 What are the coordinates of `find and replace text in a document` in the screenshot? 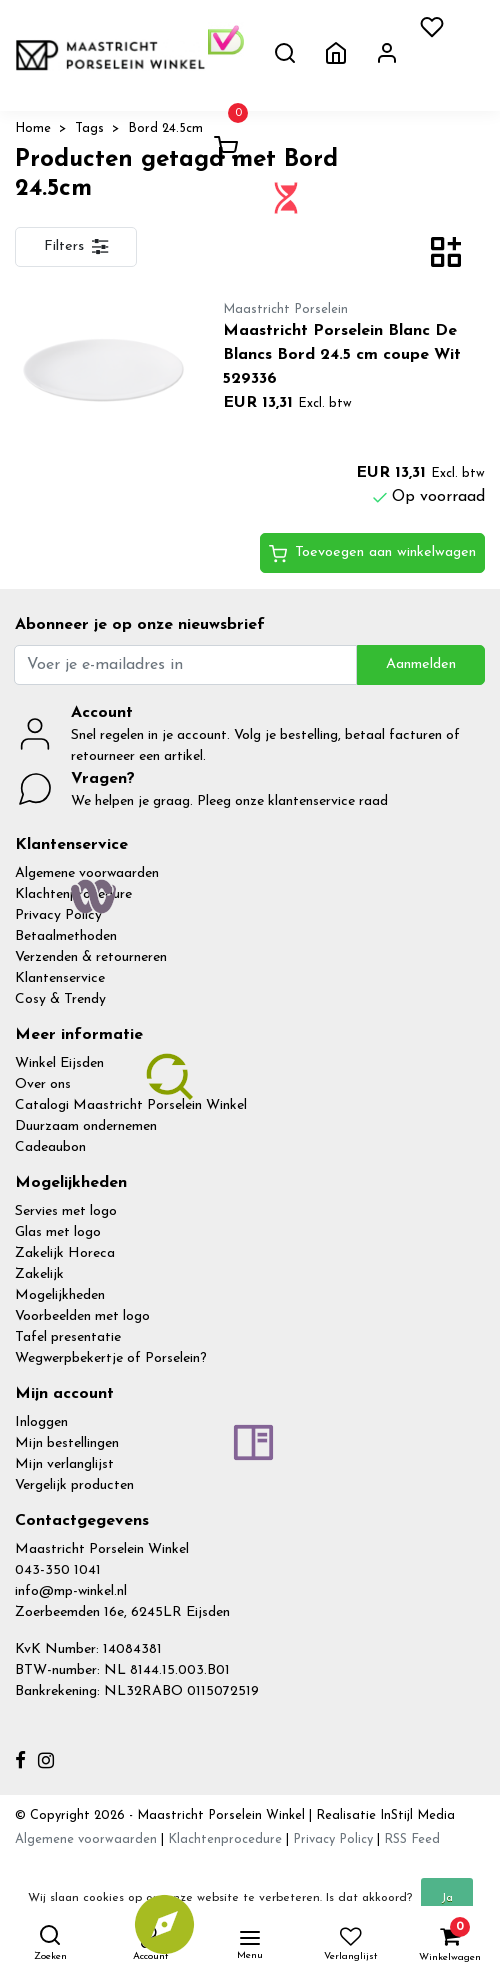 It's located at (169, 1076).